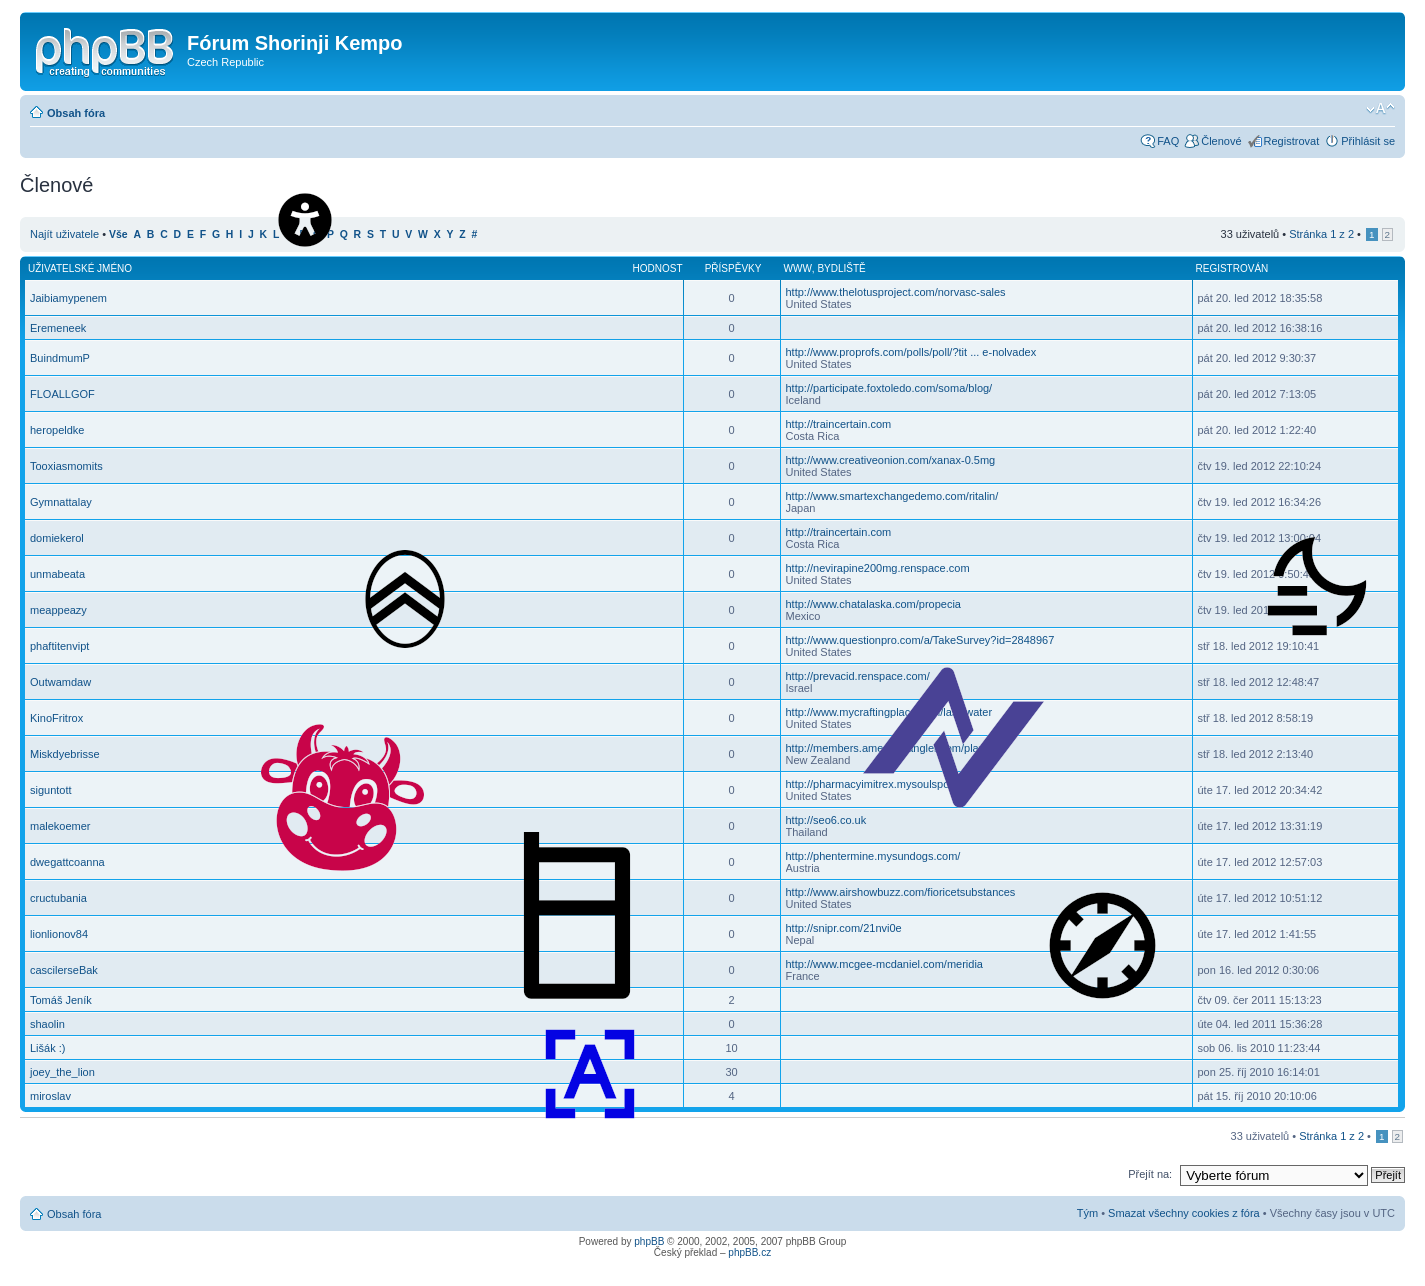 The width and height of the screenshot is (1425, 1286). What do you see at coordinates (590, 1074) in the screenshot?
I see `scan text using optical character recognition (OCR)` at bounding box center [590, 1074].